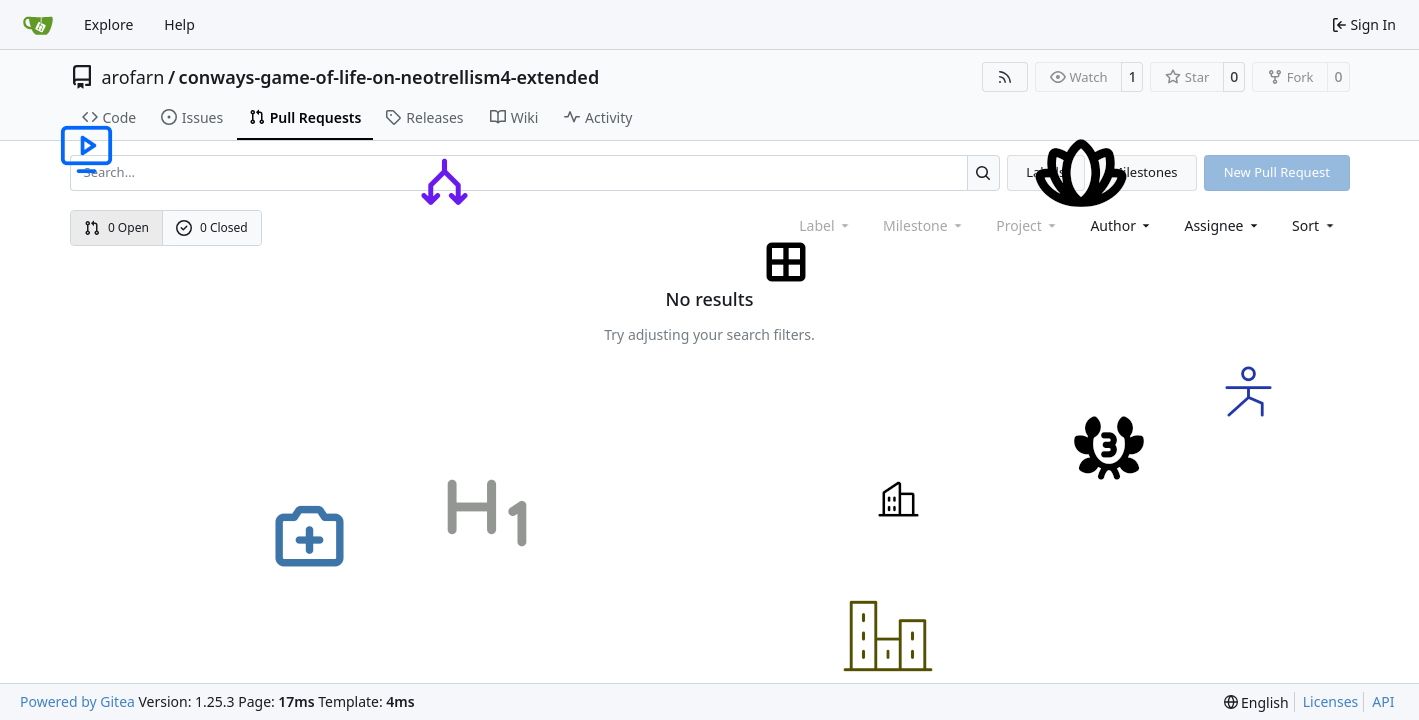 This screenshot has width=1419, height=720. What do you see at coordinates (86, 147) in the screenshot?
I see `play video on desktop monitor` at bounding box center [86, 147].